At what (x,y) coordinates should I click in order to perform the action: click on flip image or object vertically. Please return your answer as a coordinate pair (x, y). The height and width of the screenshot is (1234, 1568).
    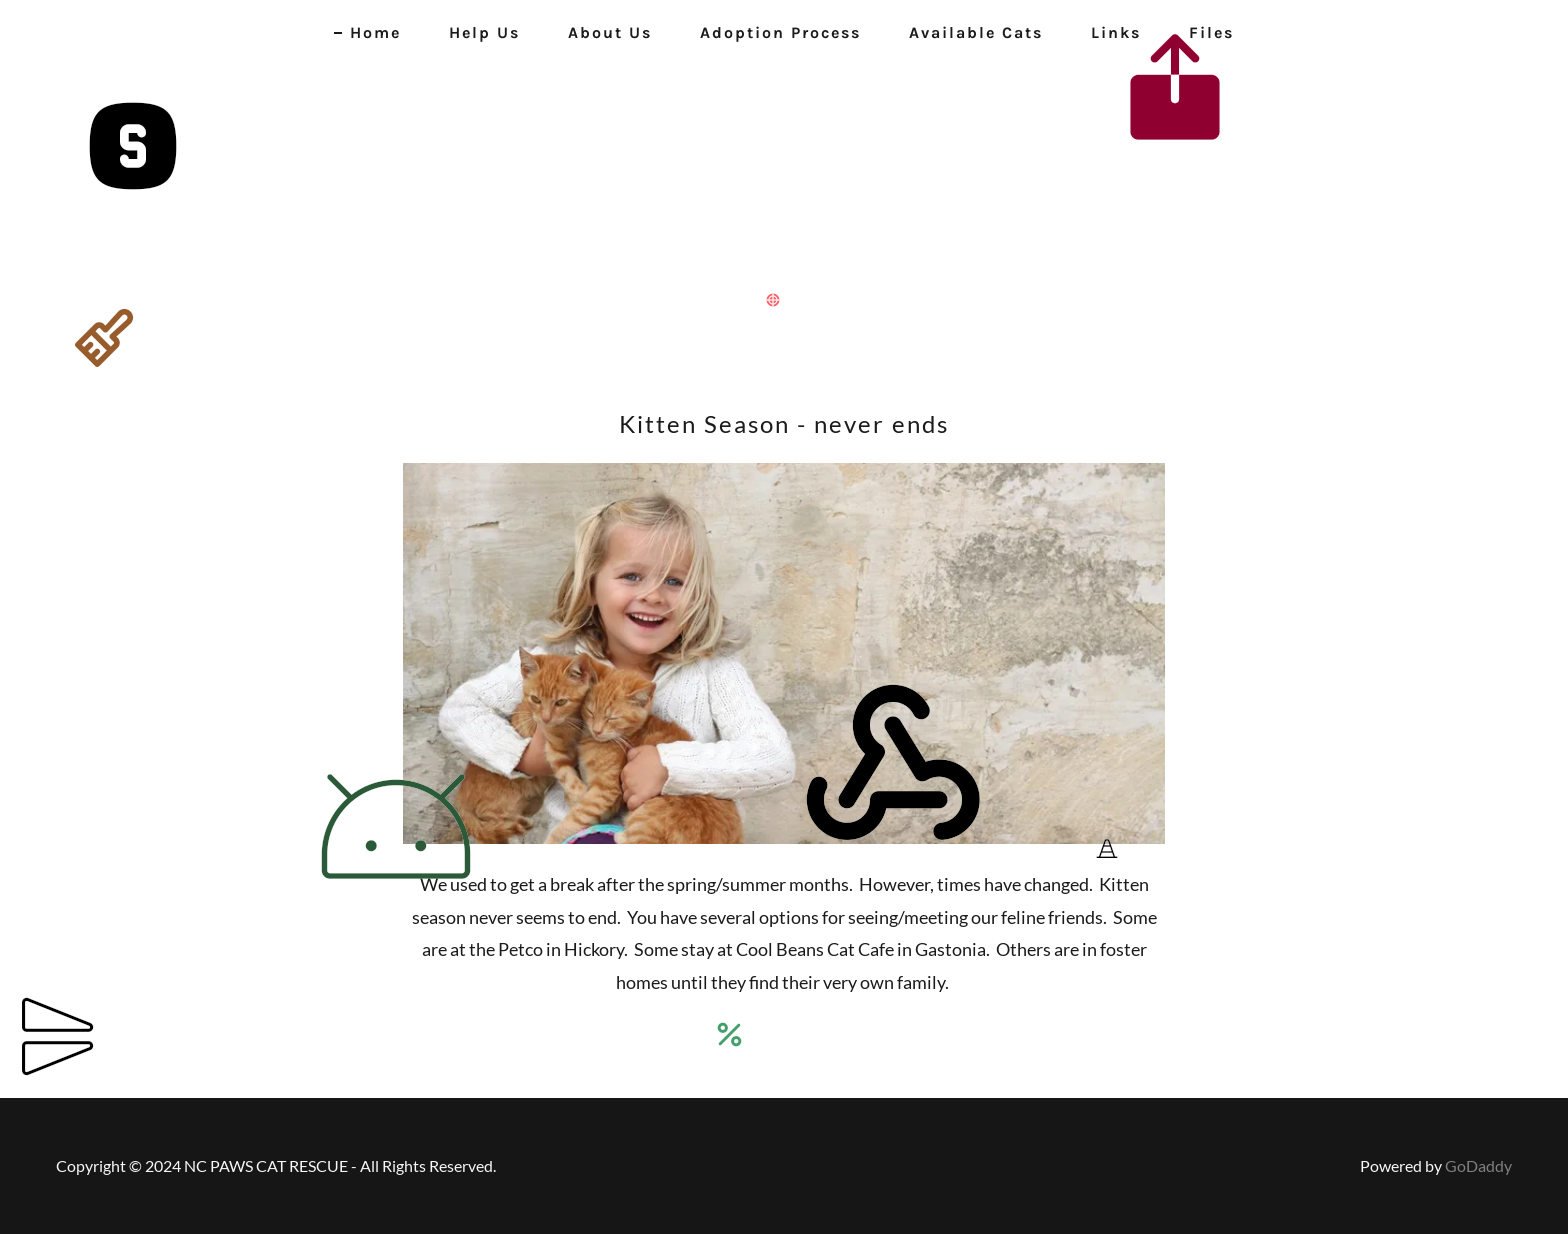
    Looking at the image, I should click on (54, 1036).